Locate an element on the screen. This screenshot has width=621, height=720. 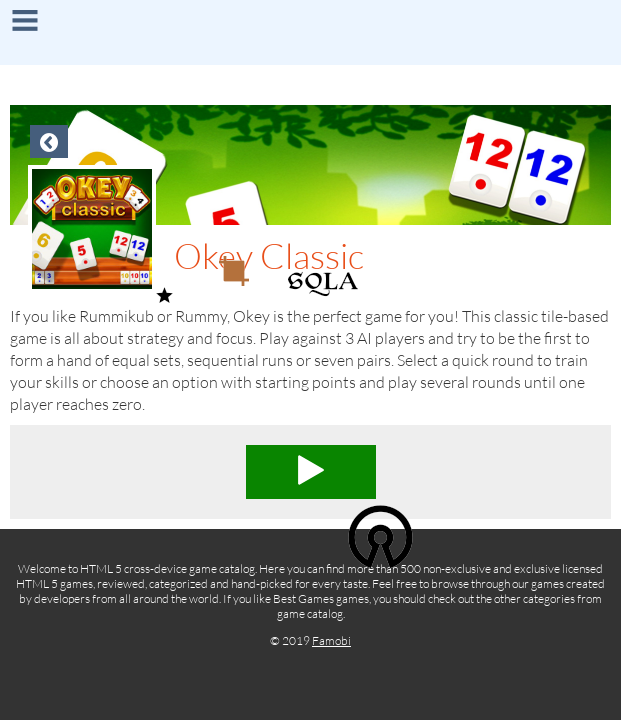
indicates open-source software or project is located at coordinates (380, 537).